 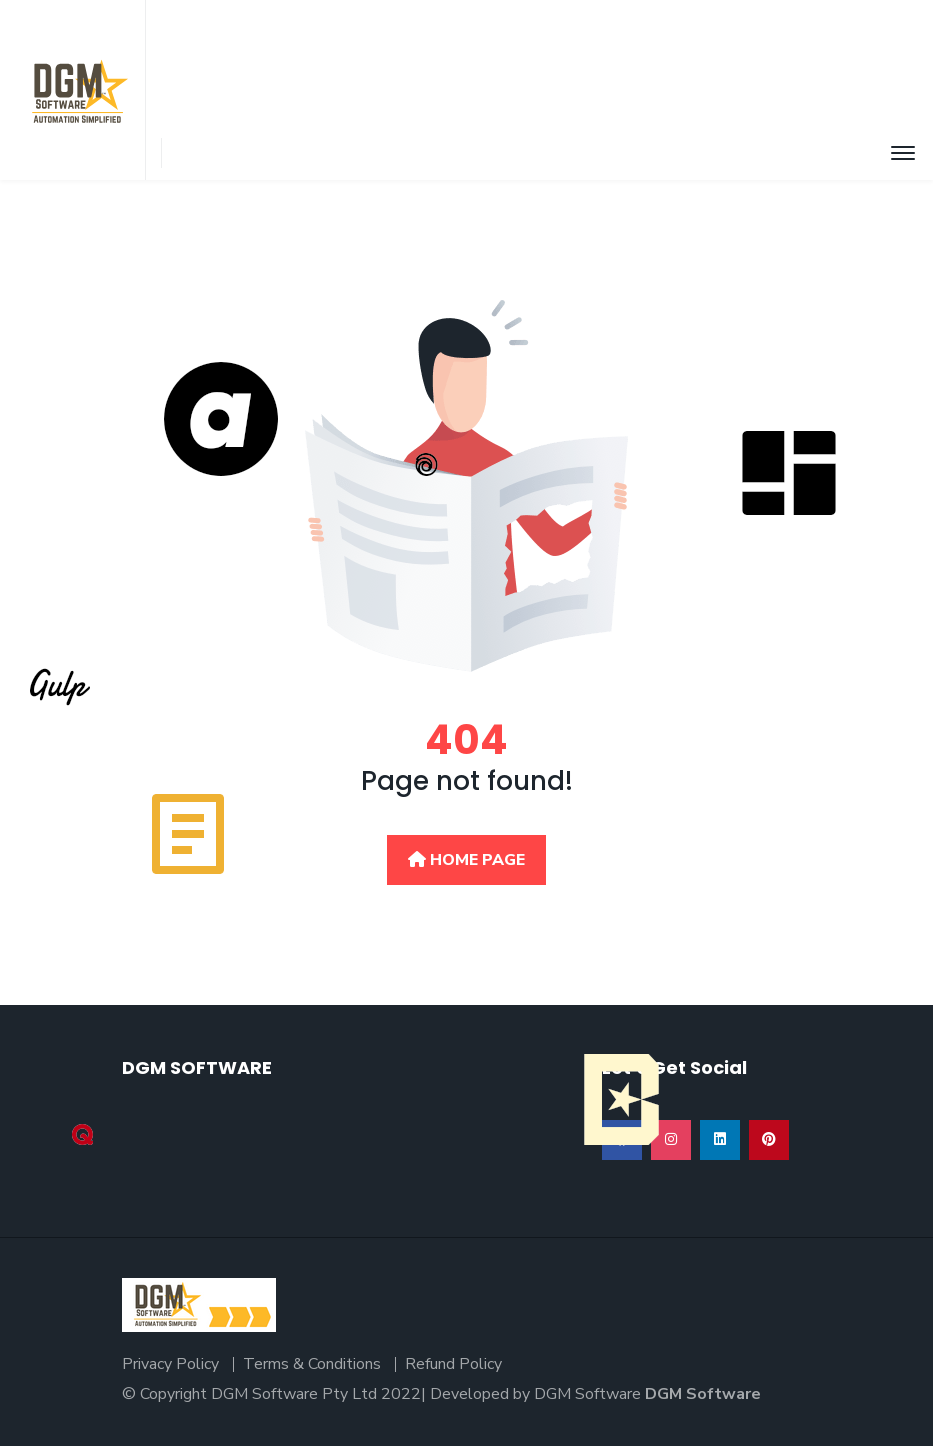 I want to click on open the AirAsia app, so click(x=221, y=419).